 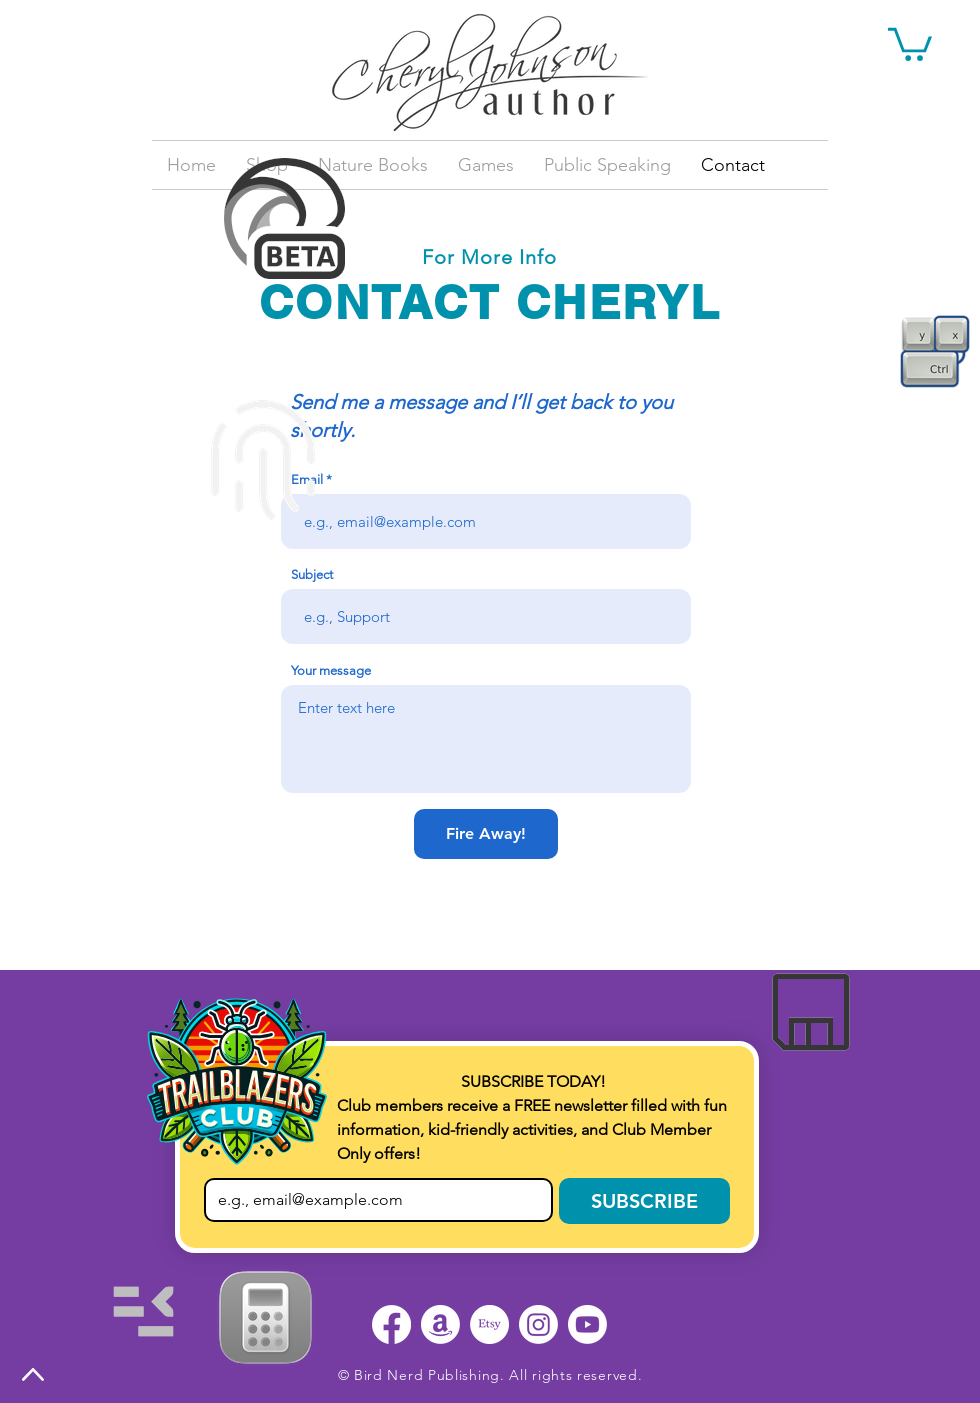 What do you see at coordinates (811, 1012) in the screenshot?
I see `save current file or document` at bounding box center [811, 1012].